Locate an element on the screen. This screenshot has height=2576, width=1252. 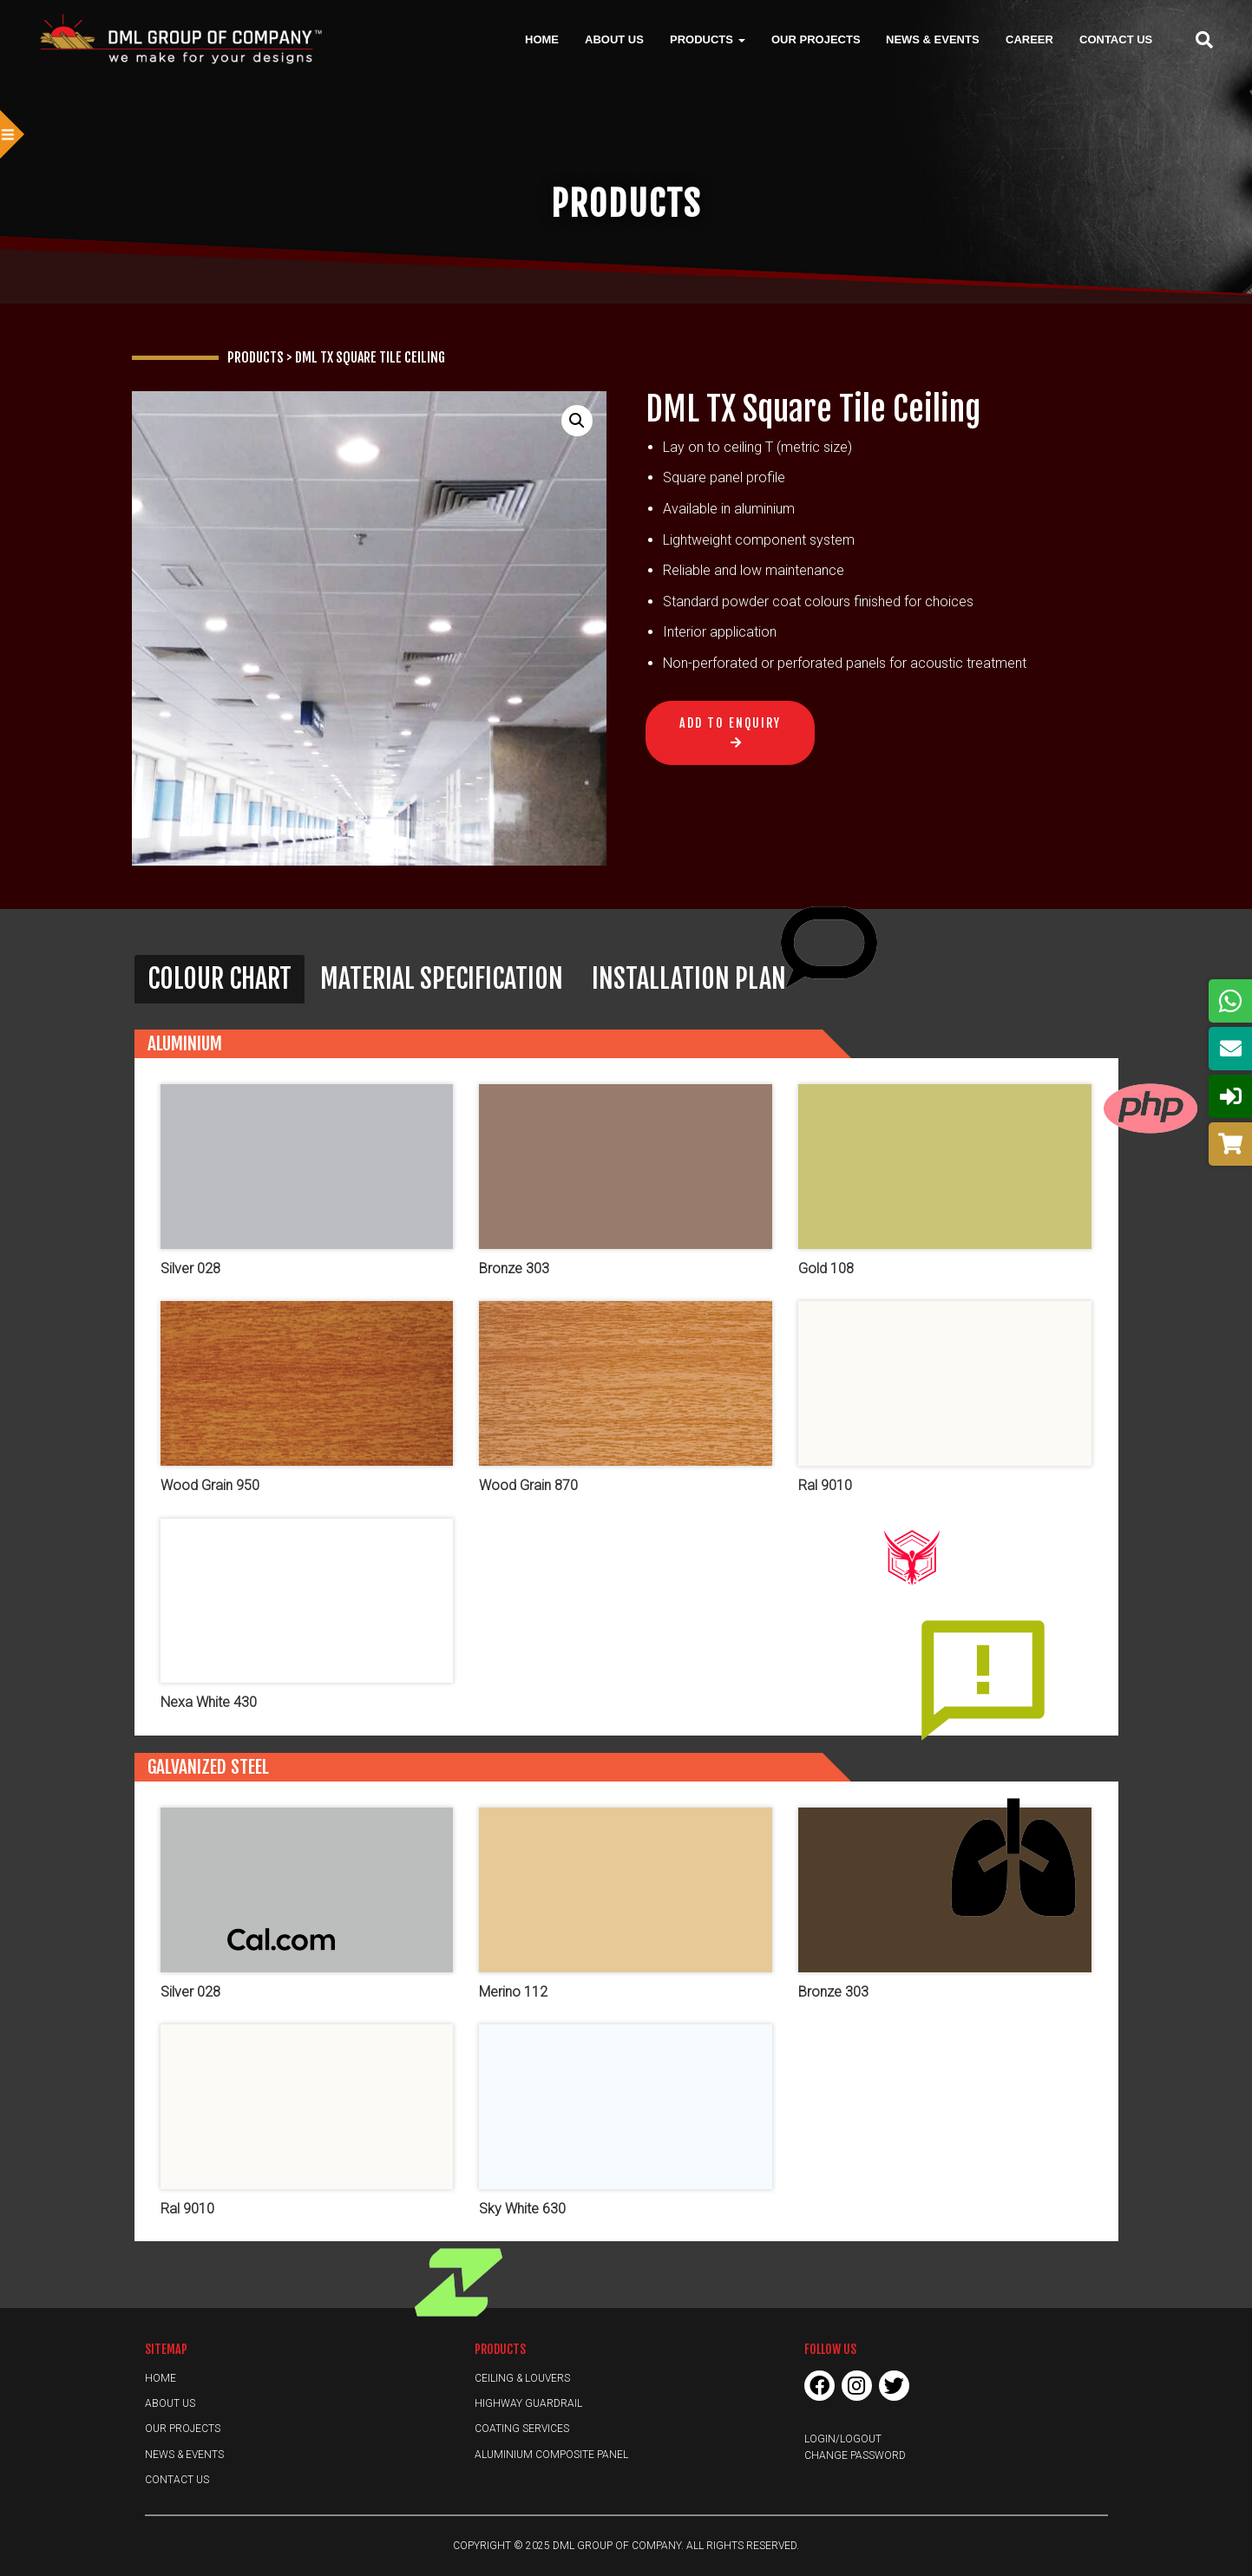
php programming language logo is located at coordinates (1150, 1108).